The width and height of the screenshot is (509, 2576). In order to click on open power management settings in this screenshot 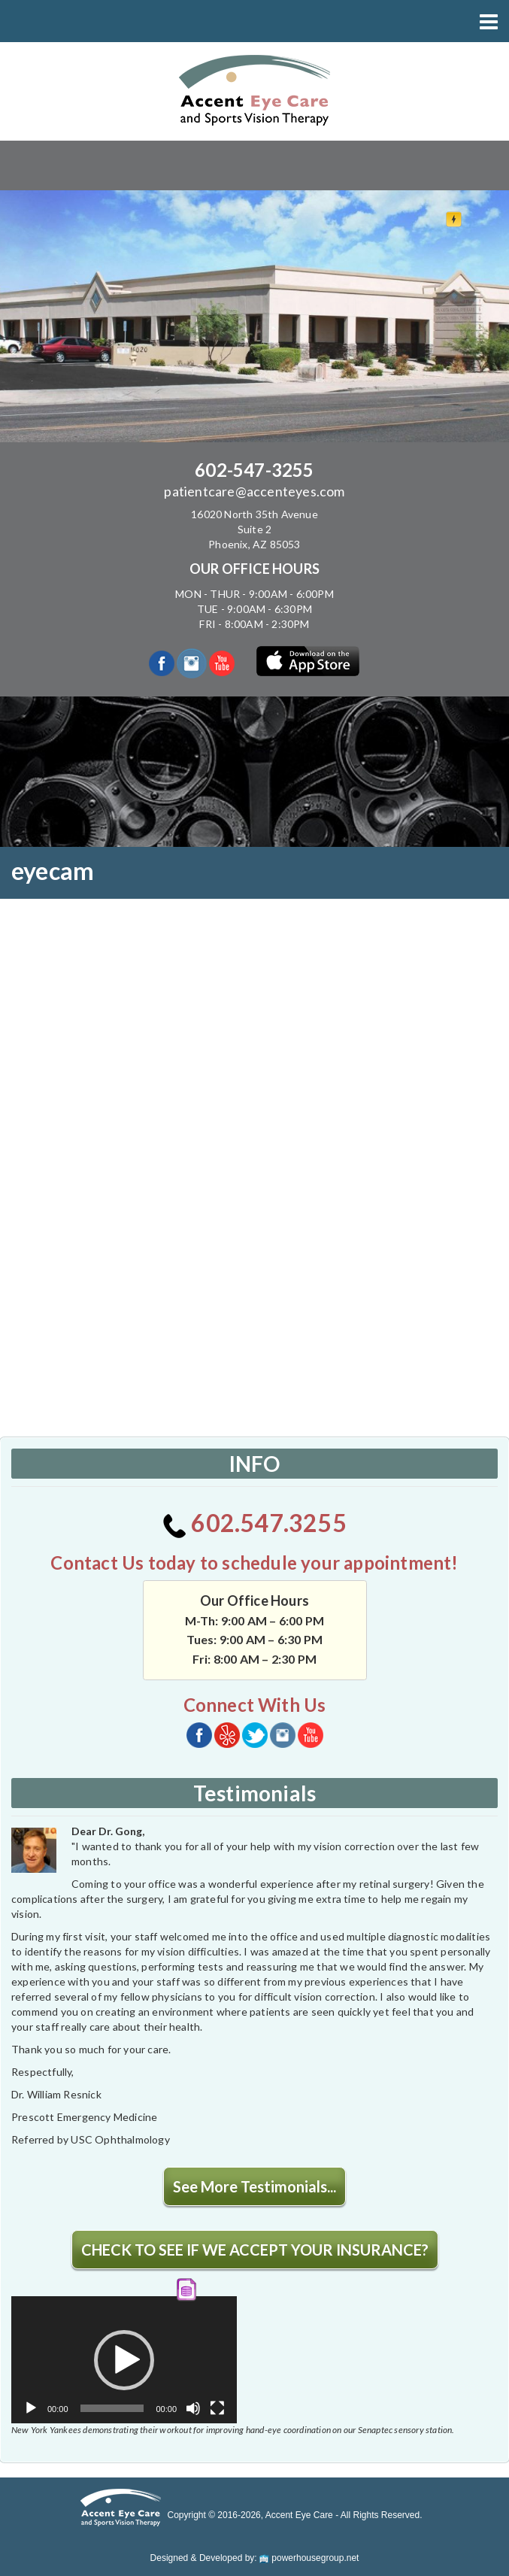, I will do `click(453, 219)`.